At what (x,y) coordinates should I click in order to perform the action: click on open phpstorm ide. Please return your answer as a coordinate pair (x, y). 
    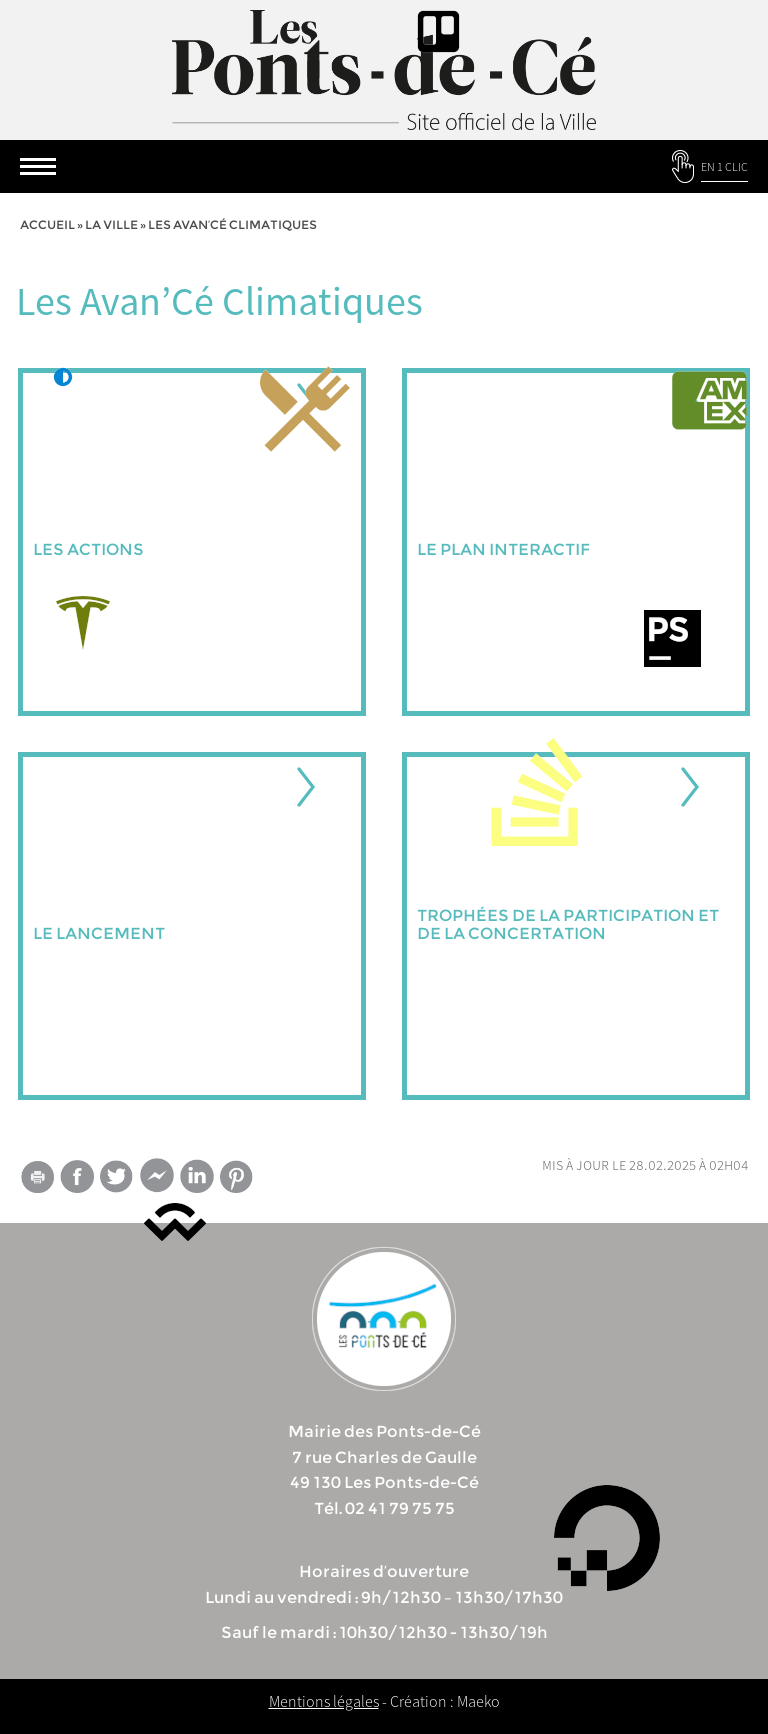
    Looking at the image, I should click on (672, 638).